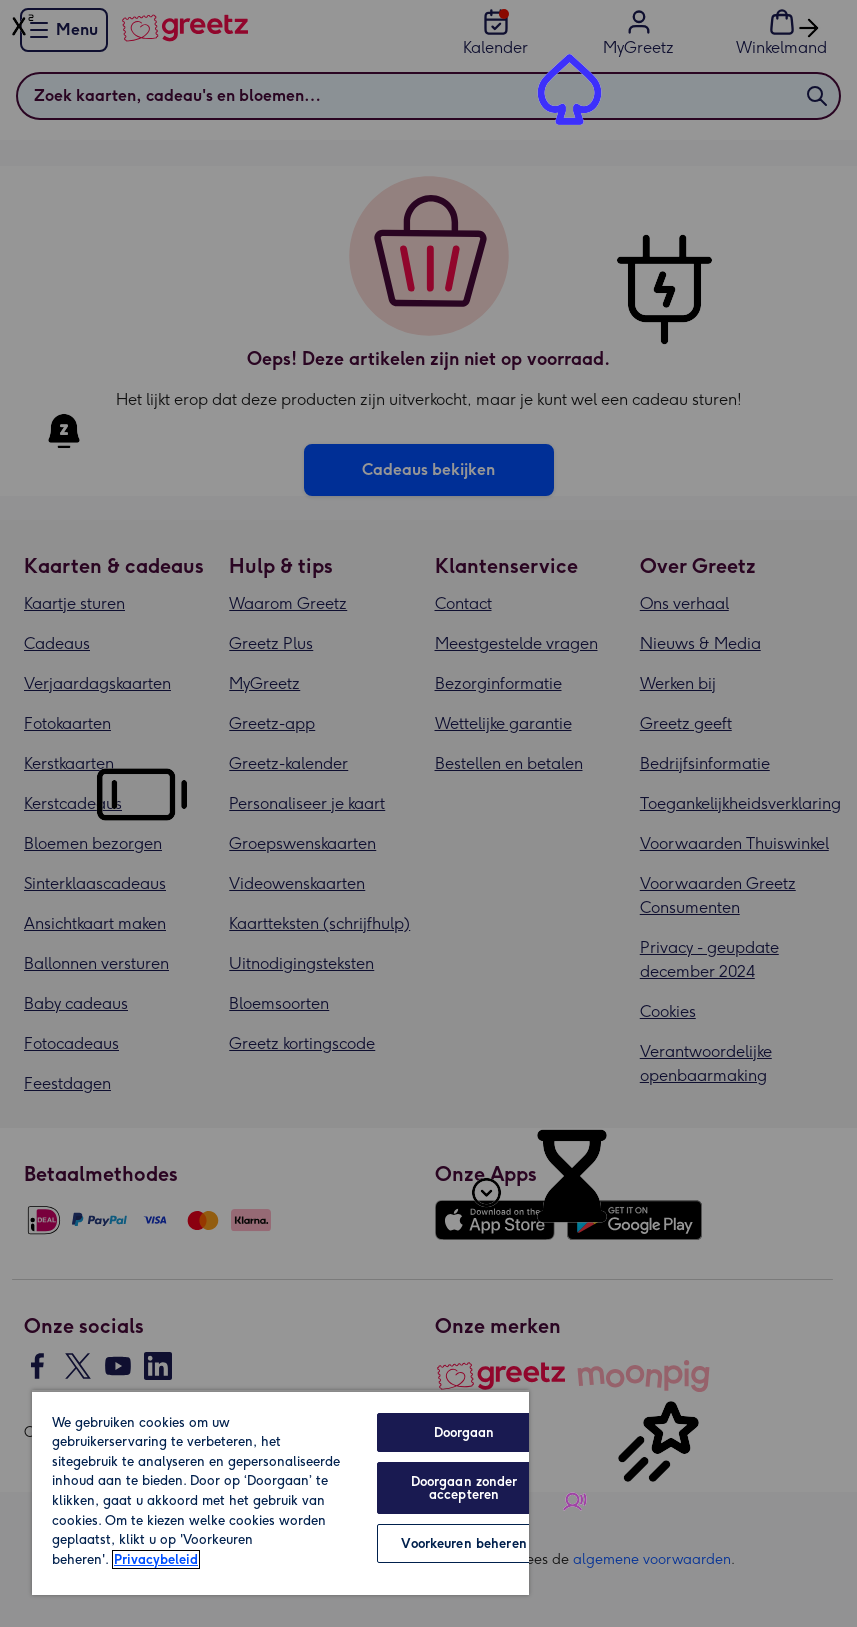  I want to click on user is speaking or broadcasting audio, so click(574, 1501).